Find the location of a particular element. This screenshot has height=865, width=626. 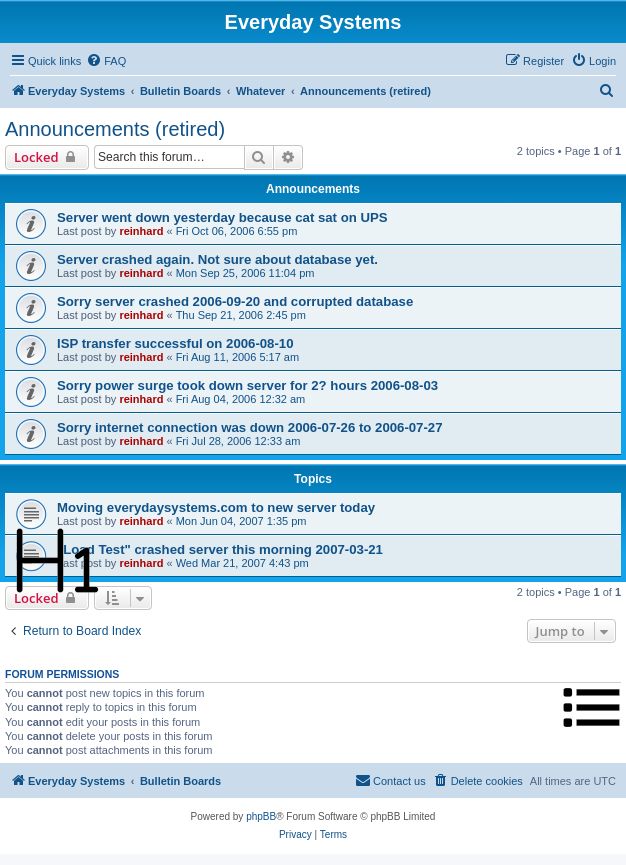

view items in a list format is located at coordinates (591, 707).